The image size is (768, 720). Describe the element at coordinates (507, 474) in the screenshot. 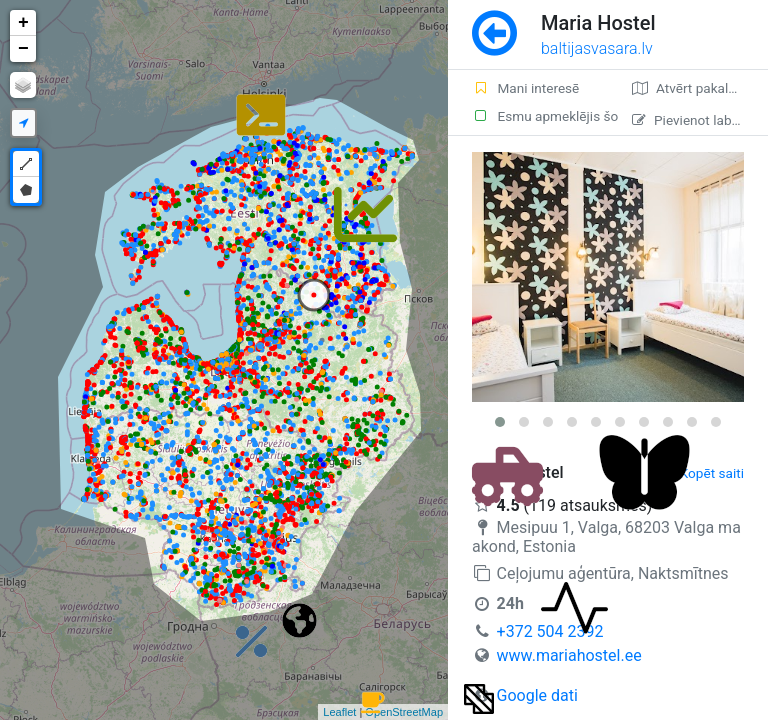

I see `monster truck or off-road vehicle category` at that location.